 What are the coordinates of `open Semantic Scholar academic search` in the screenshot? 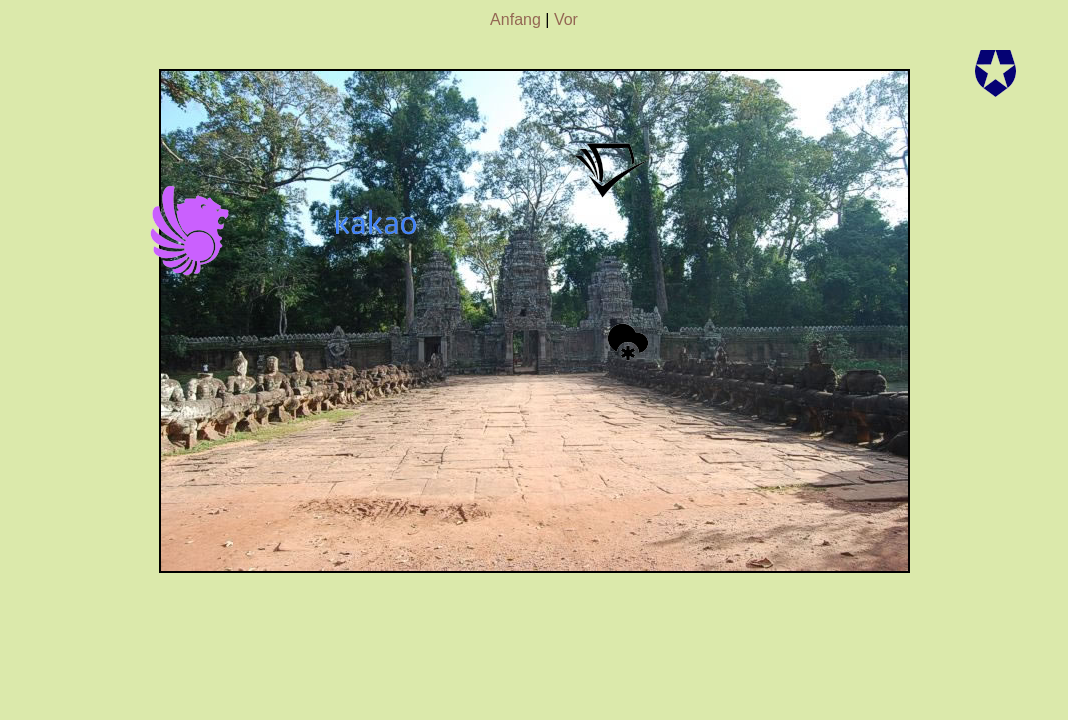 It's located at (611, 170).